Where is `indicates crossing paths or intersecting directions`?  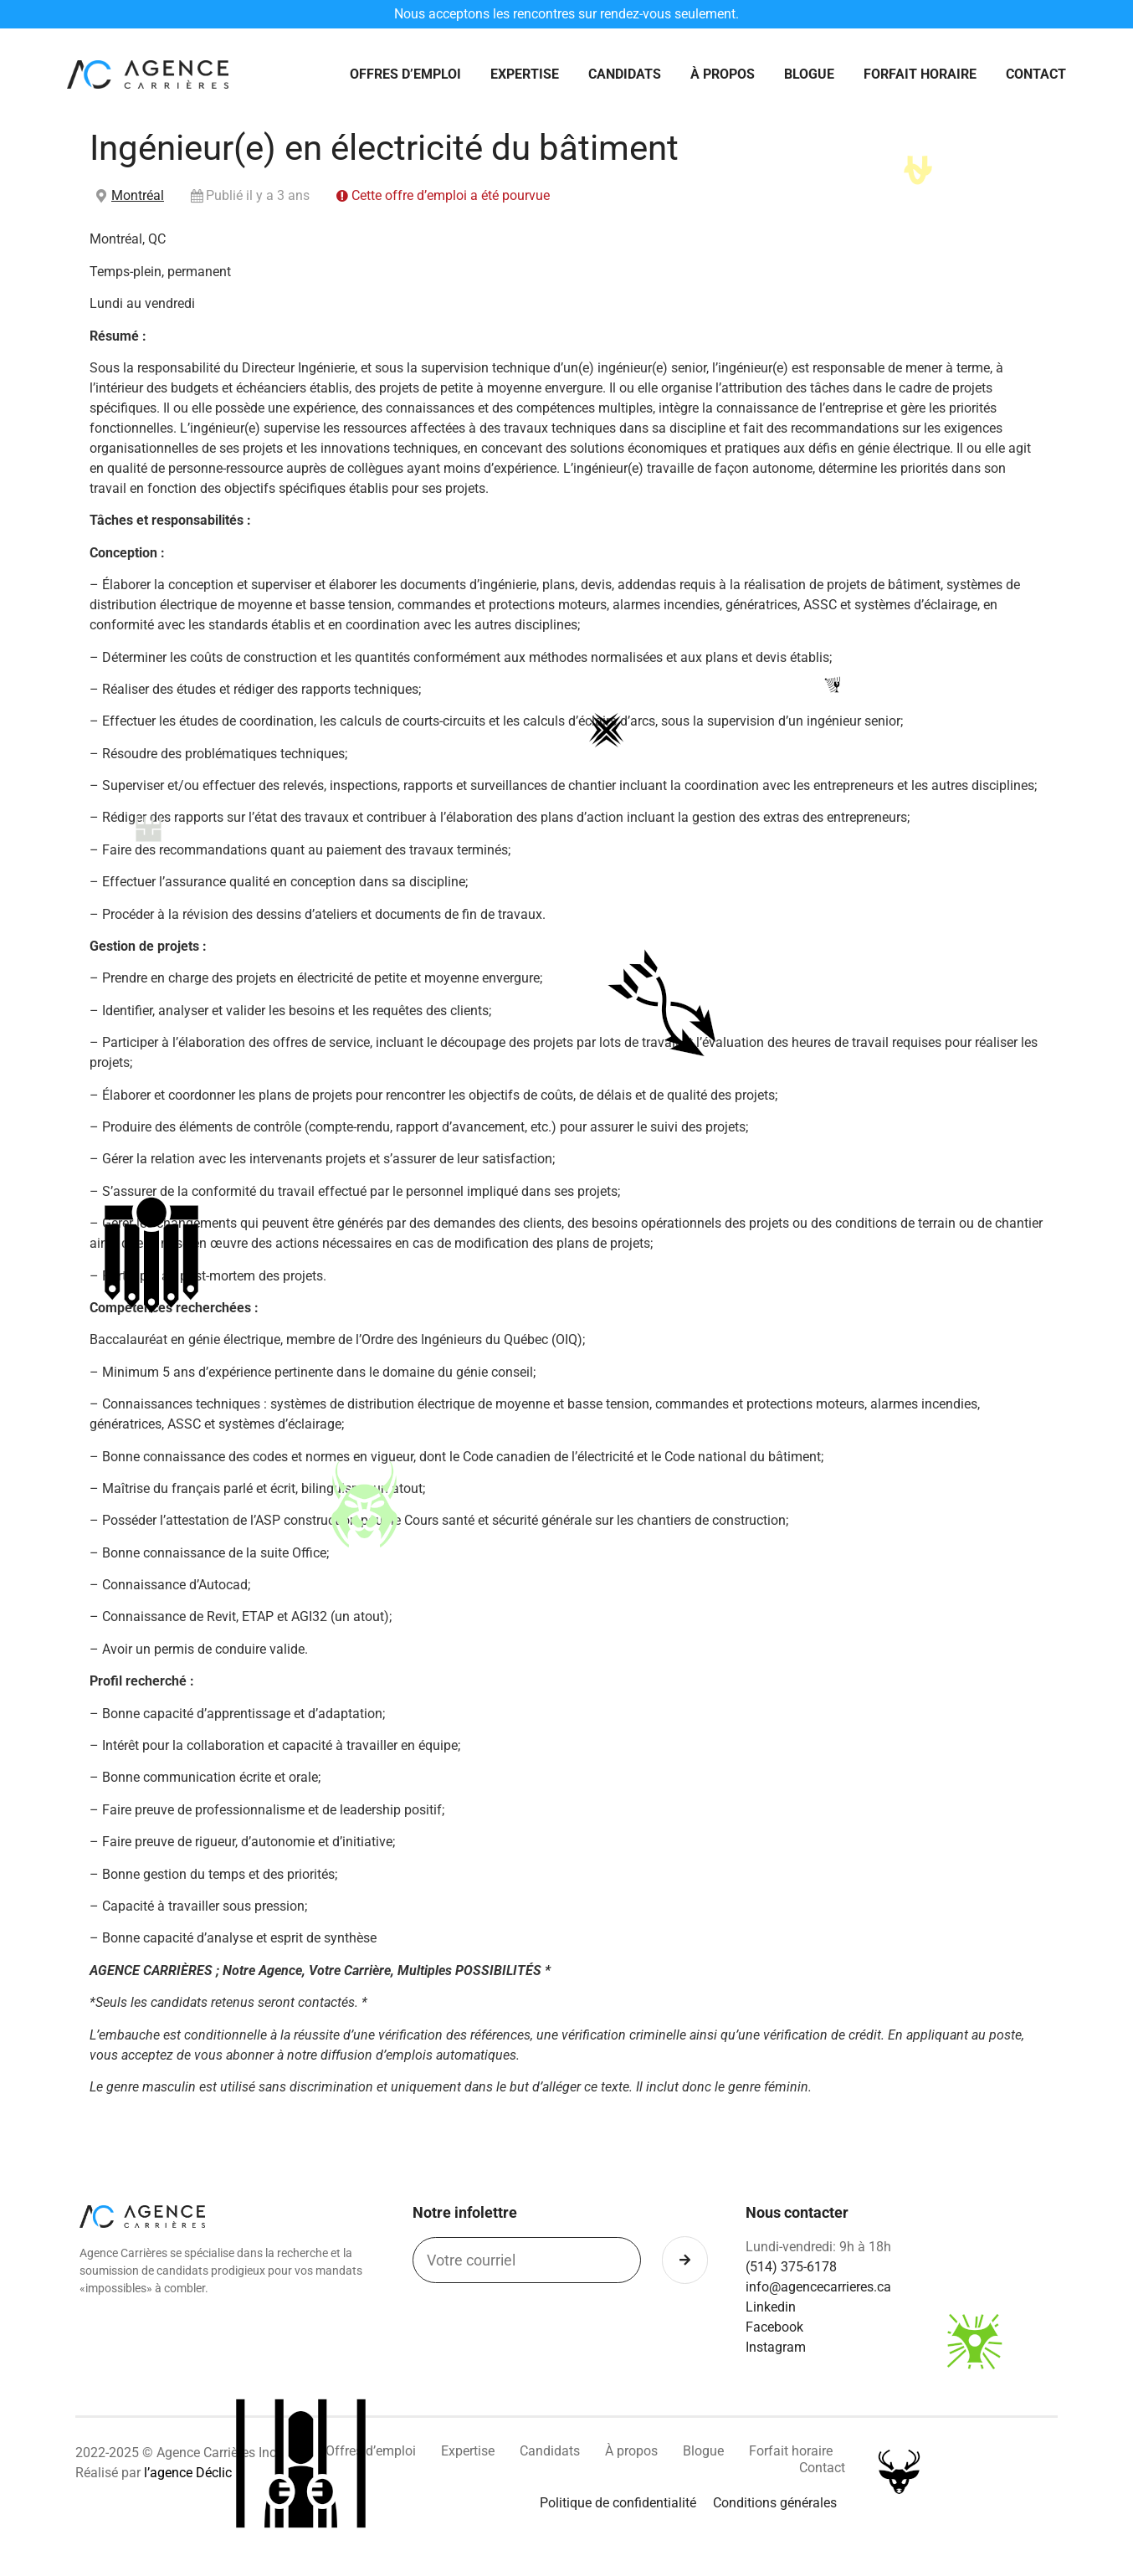
indicates crossing paths or intersecting directions is located at coordinates (661, 1003).